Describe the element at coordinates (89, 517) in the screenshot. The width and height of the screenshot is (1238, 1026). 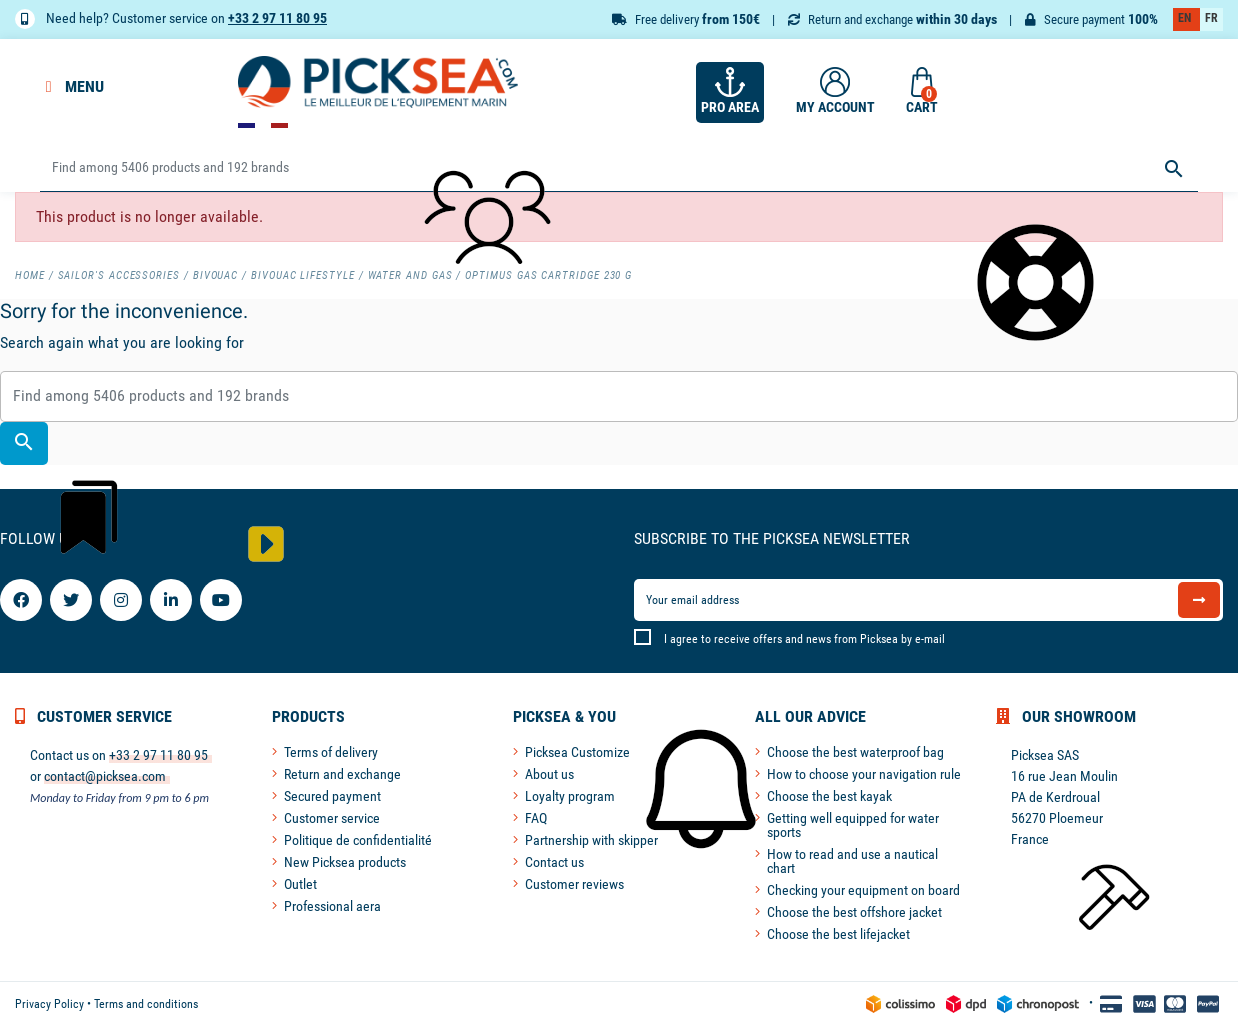
I see `view your saved bookmarks` at that location.